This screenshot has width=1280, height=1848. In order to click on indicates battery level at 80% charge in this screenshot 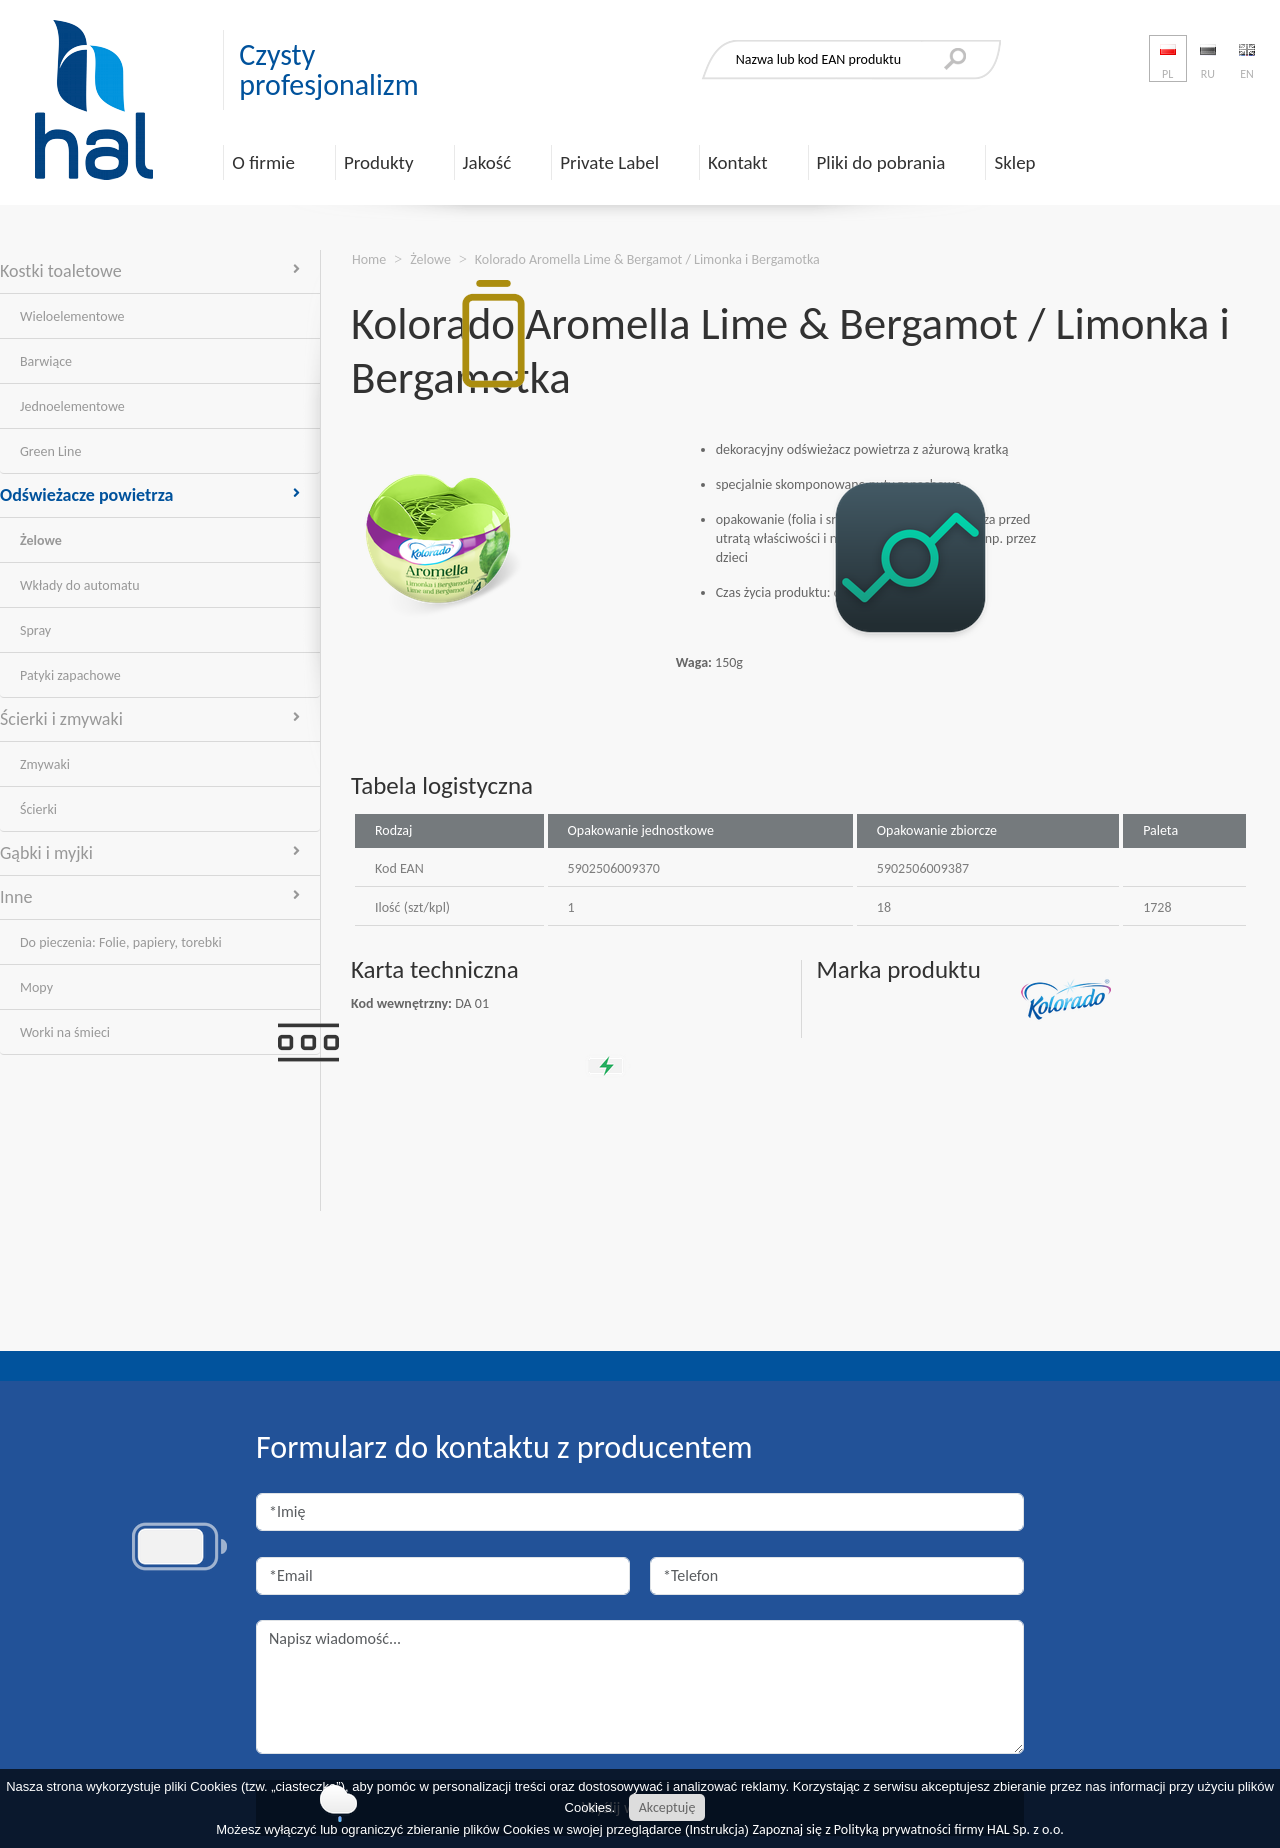, I will do `click(179, 1546)`.